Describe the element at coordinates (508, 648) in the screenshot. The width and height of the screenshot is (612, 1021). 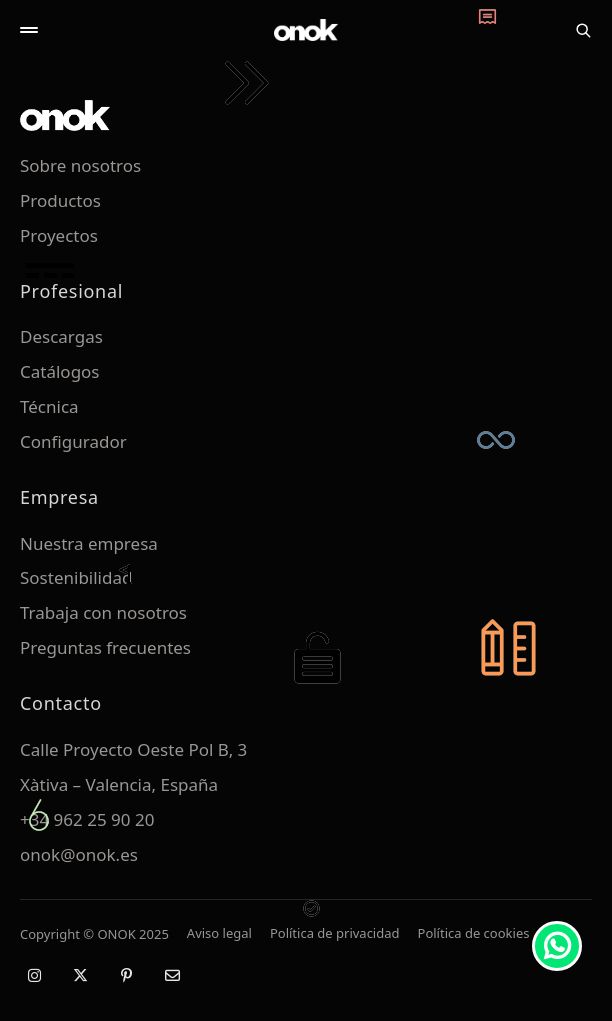
I see `access design or editing tools` at that location.